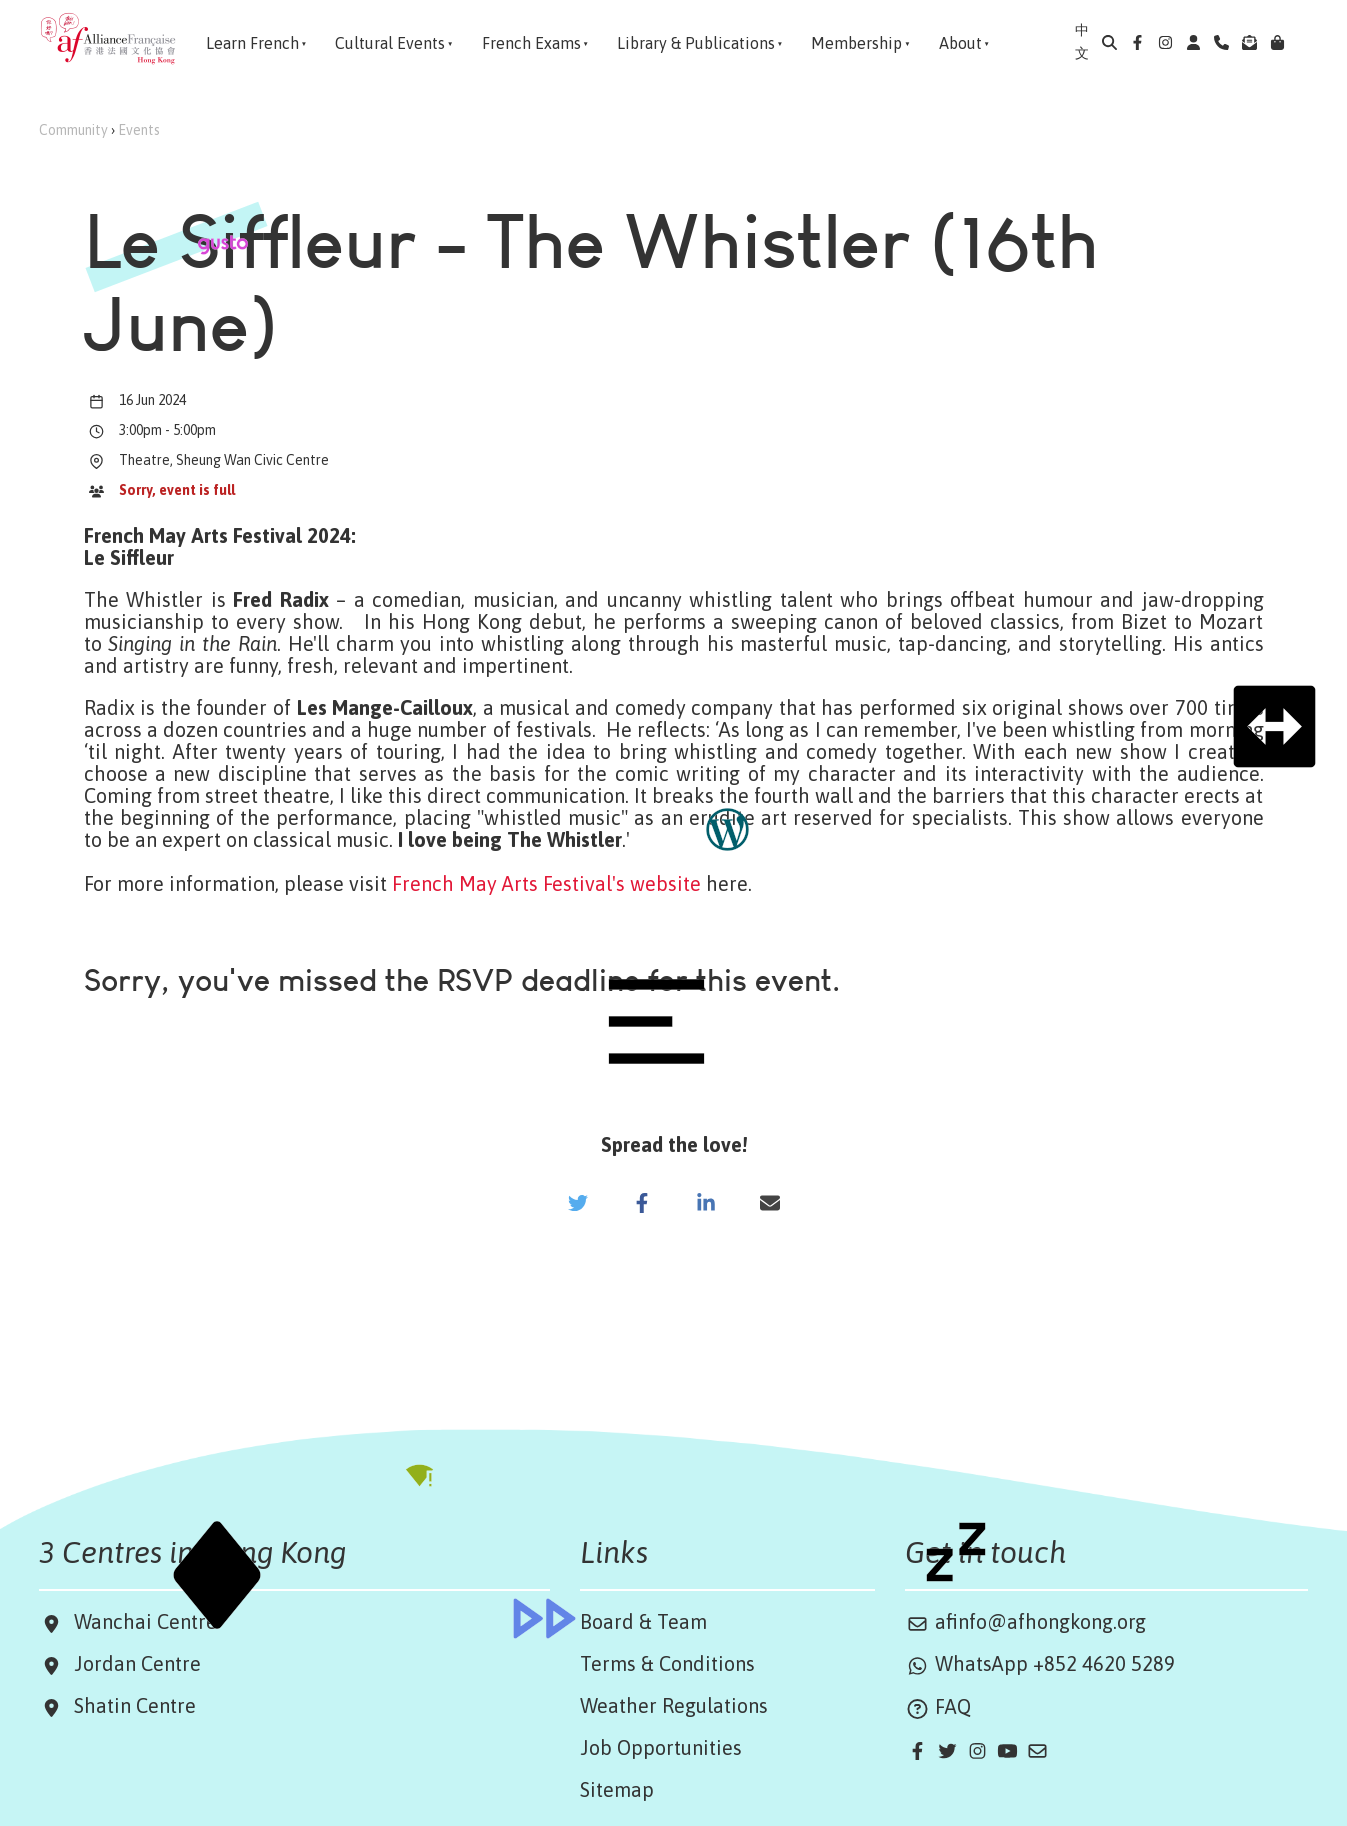 This screenshot has height=1826, width=1347. Describe the element at coordinates (727, 829) in the screenshot. I see `open wordpress dashboard` at that location.